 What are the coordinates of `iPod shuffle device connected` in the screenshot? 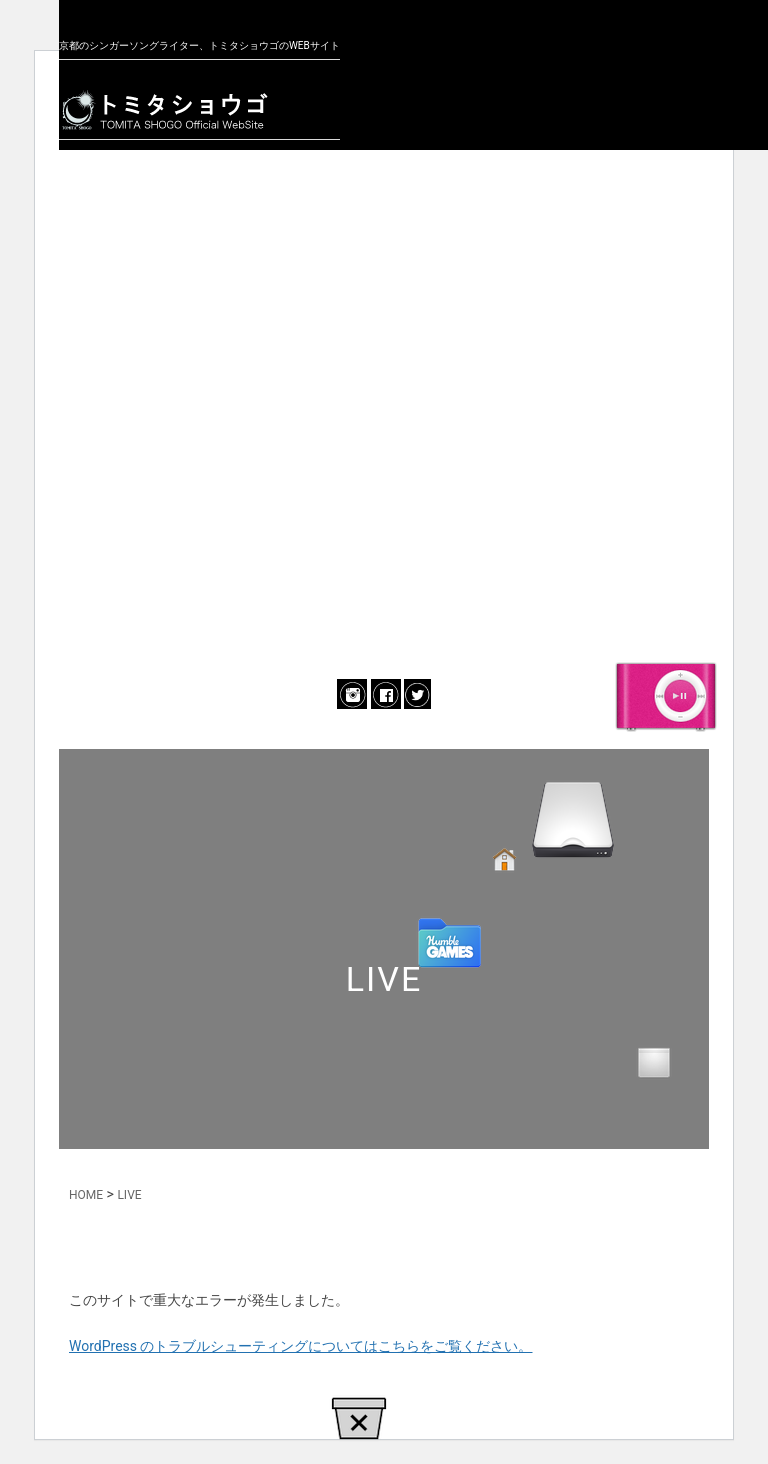 It's located at (666, 678).